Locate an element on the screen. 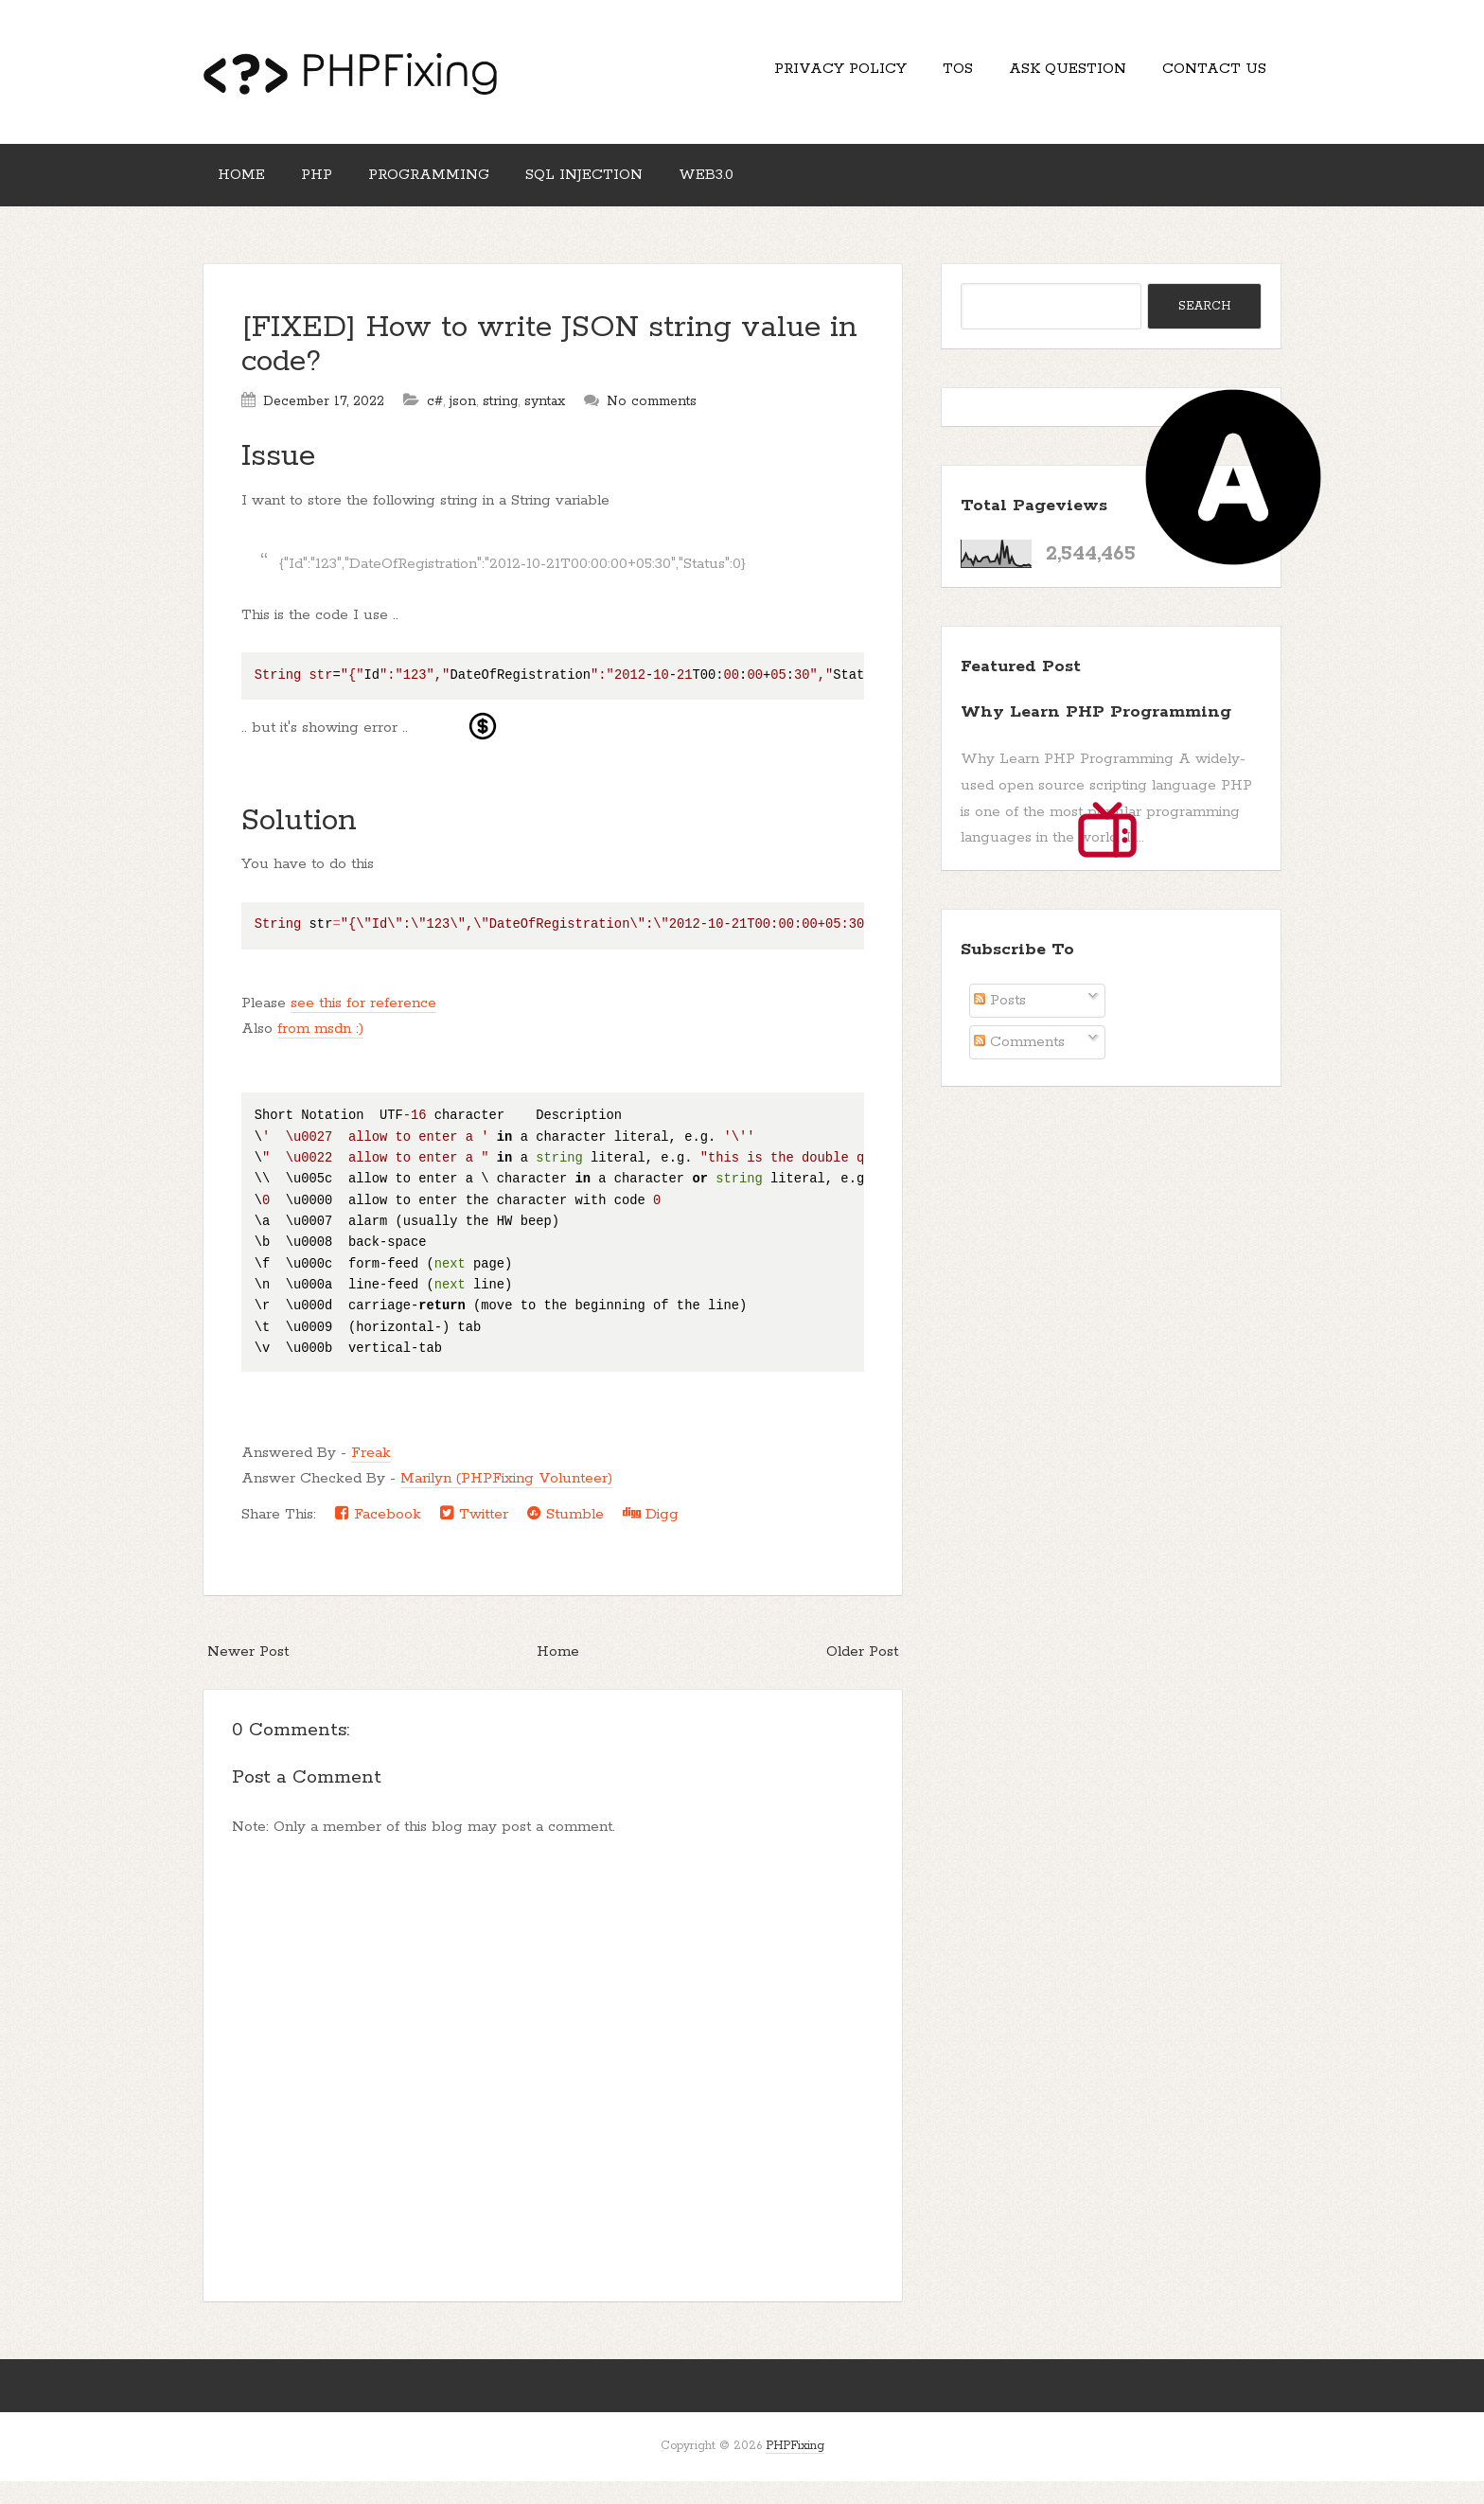 Image resolution: width=1484 pixels, height=2504 pixels. access retro or classic TV content is located at coordinates (1107, 831).